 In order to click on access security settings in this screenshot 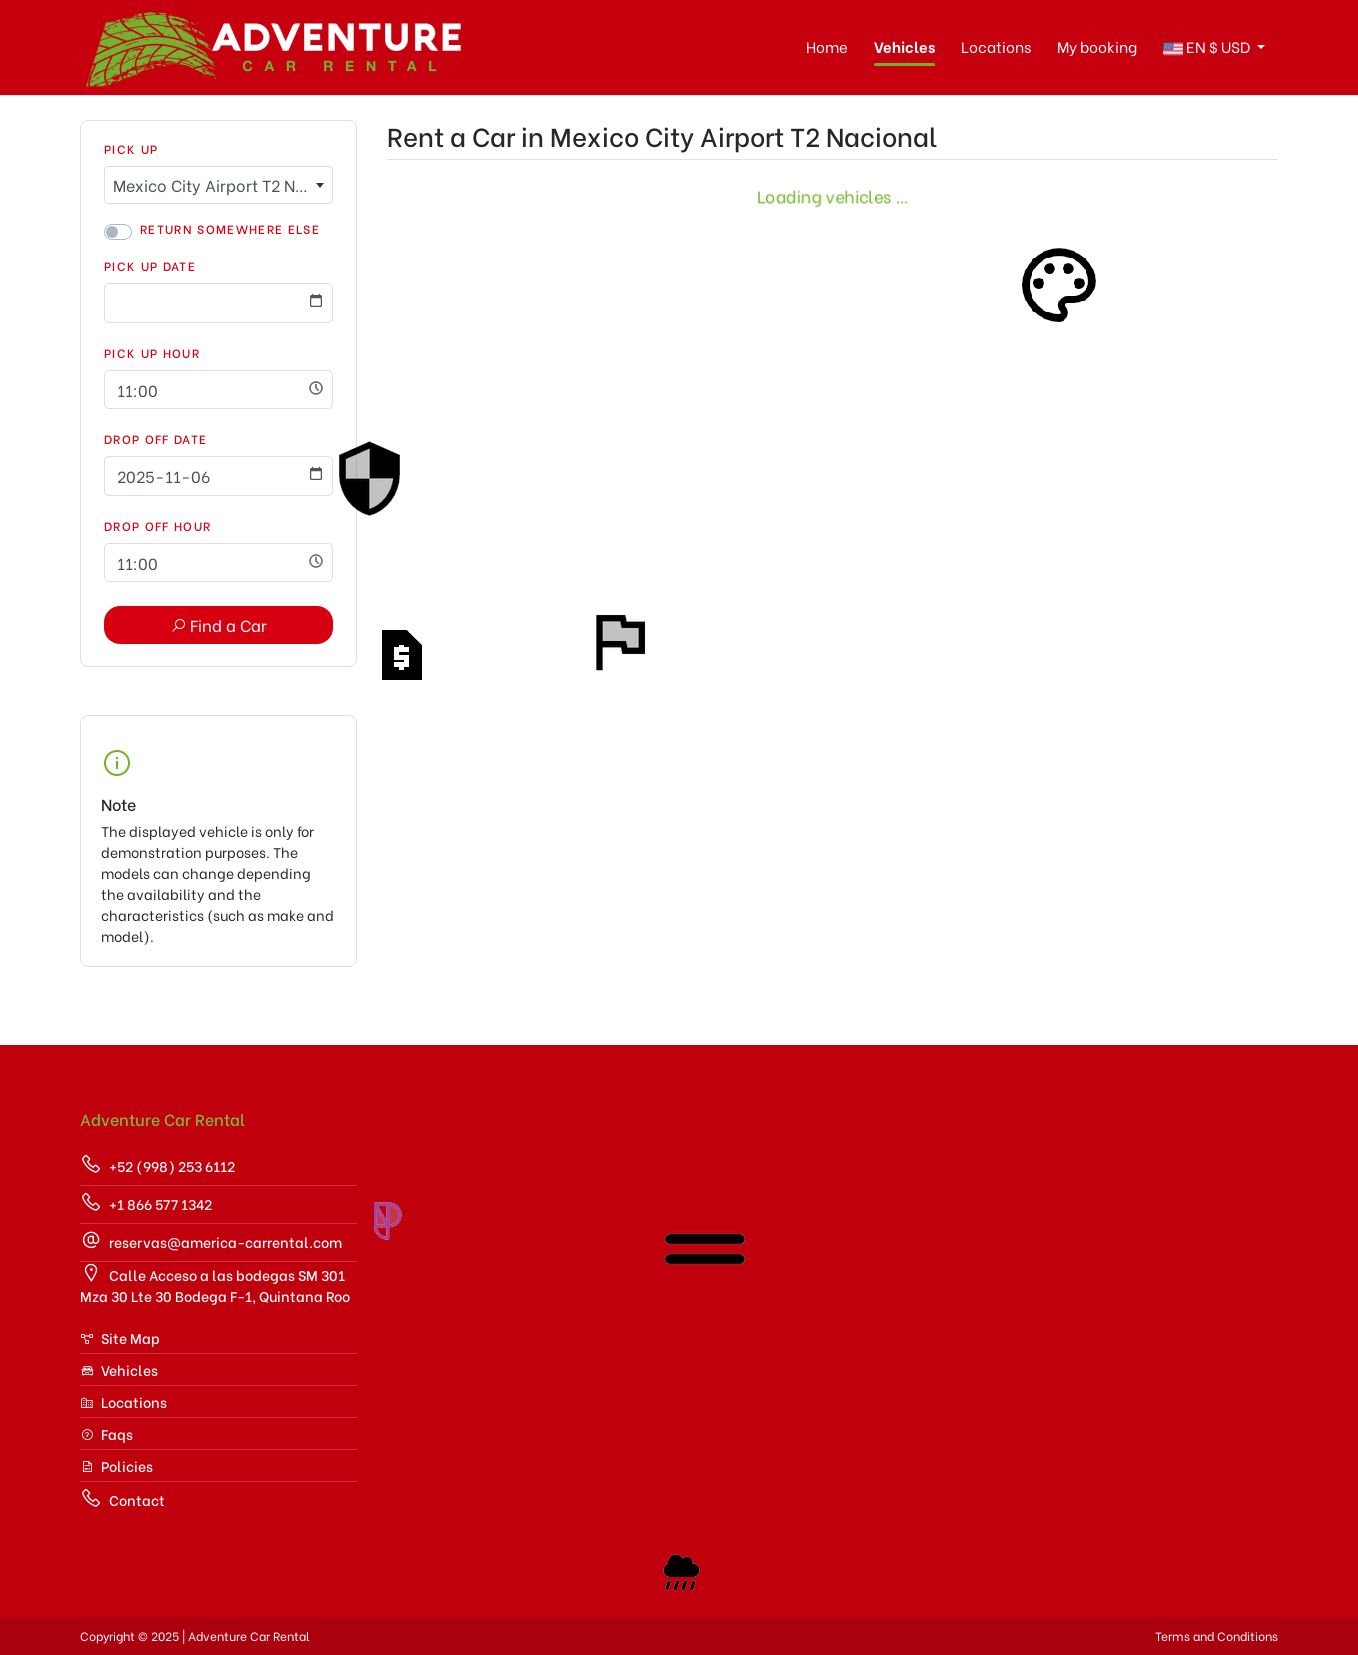, I will do `click(369, 478)`.